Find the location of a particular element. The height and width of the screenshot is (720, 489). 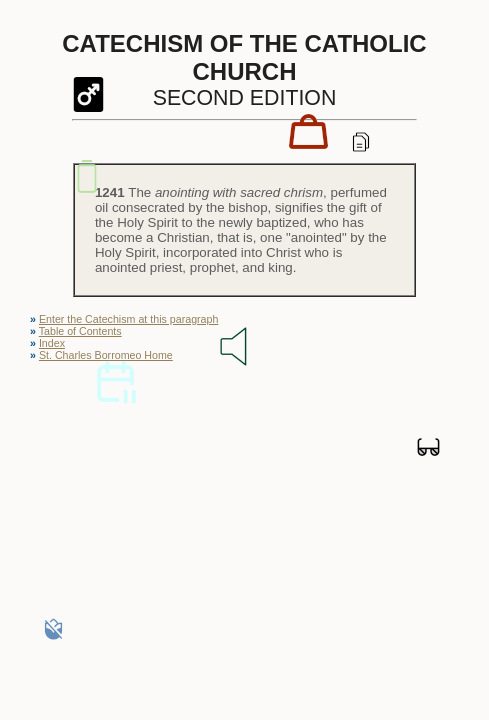

indicates empty or depleted battery is located at coordinates (87, 177).